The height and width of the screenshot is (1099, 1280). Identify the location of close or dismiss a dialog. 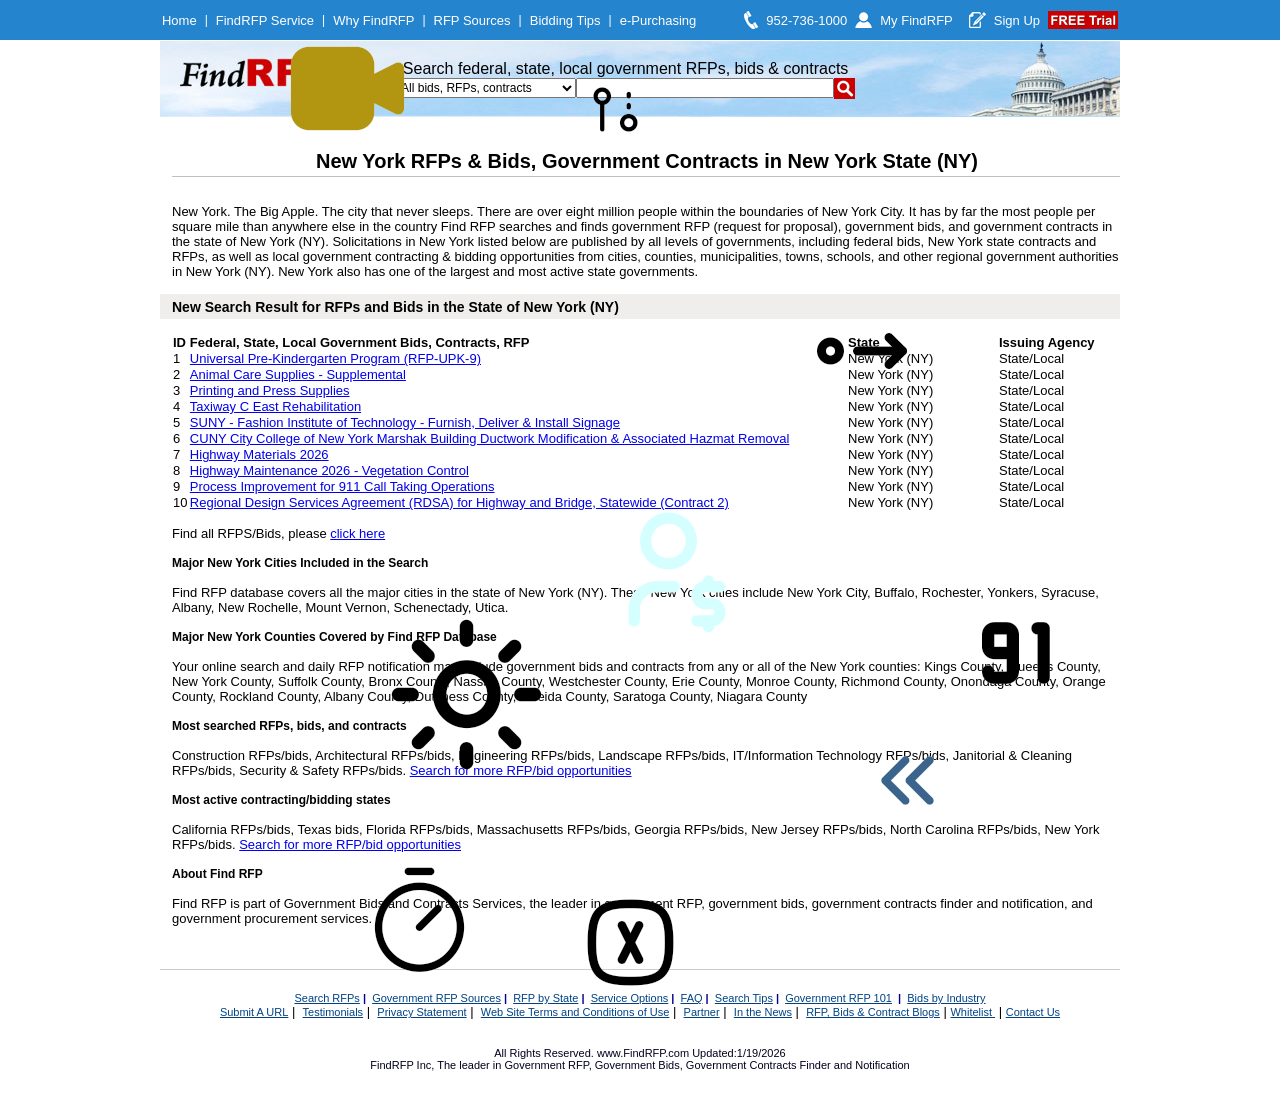
(630, 942).